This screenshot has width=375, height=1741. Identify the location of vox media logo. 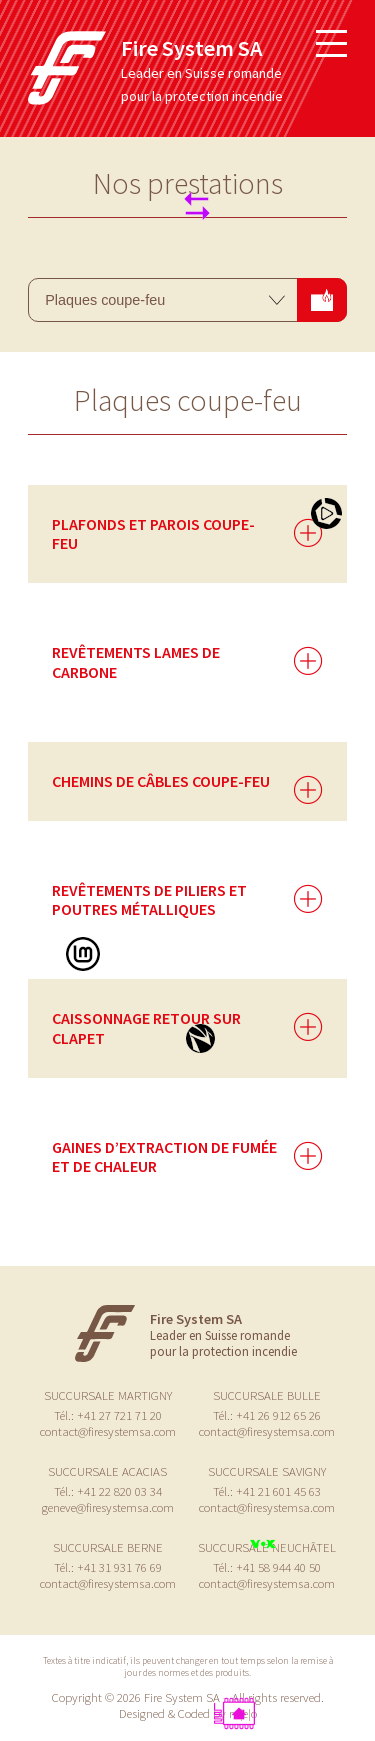
(263, 1544).